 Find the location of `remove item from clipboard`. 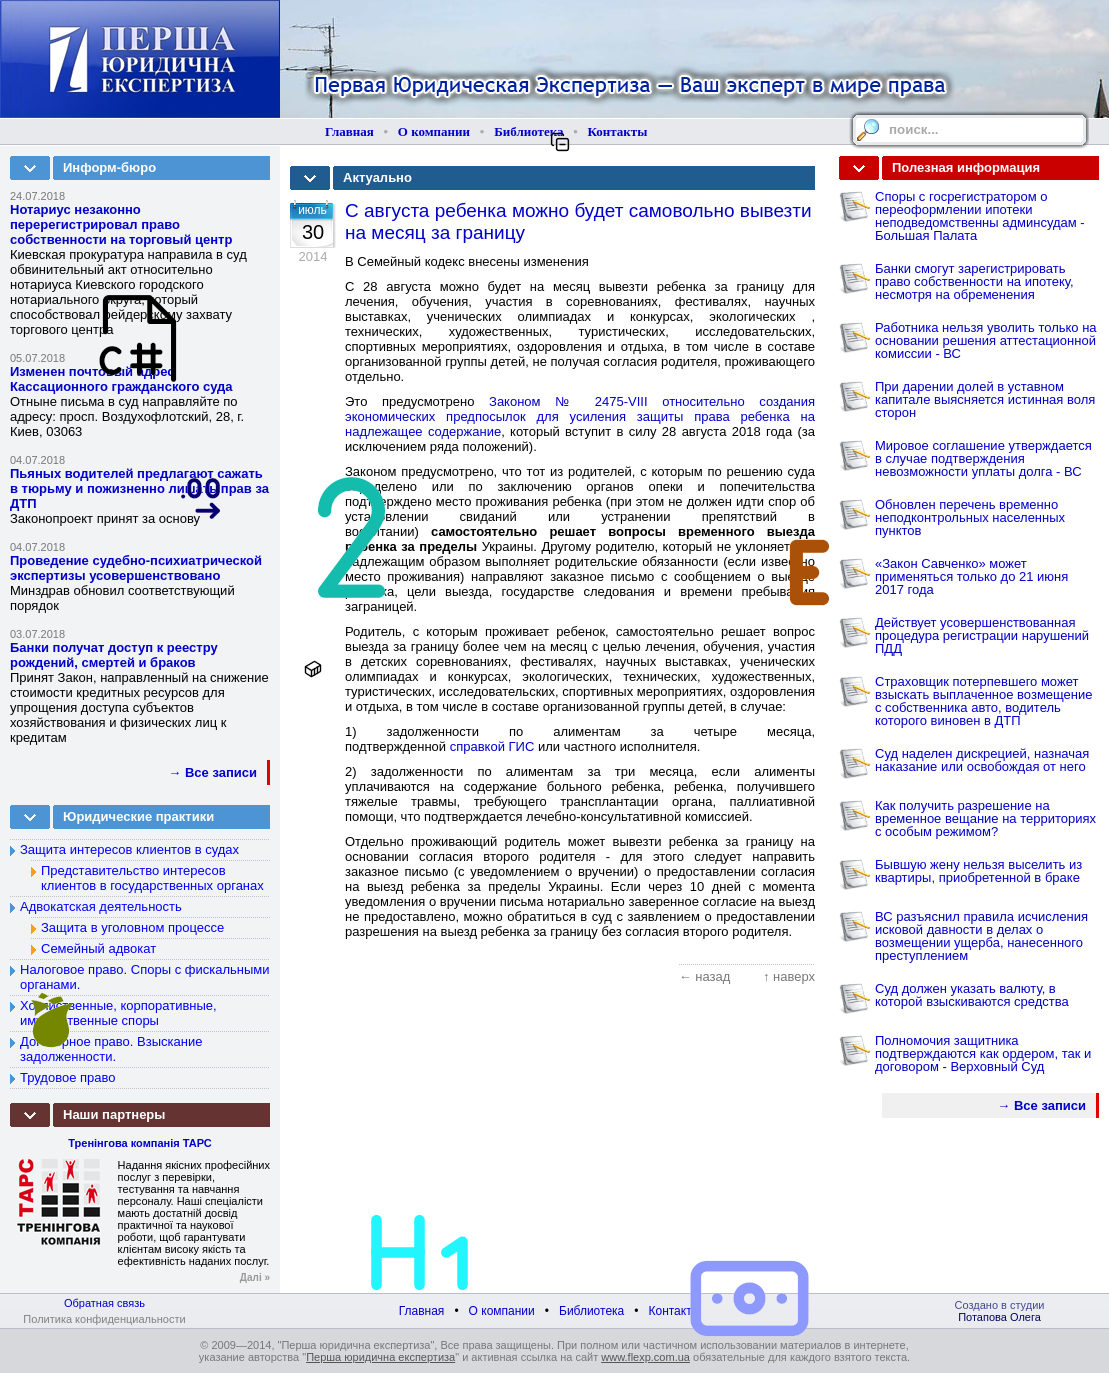

remove item from clipboard is located at coordinates (560, 142).